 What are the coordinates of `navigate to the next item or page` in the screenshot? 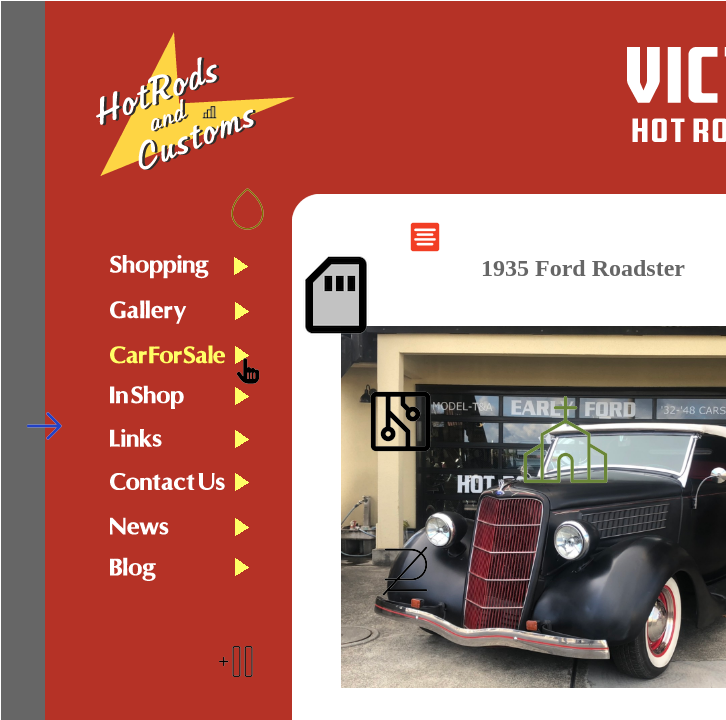 It's located at (44, 425).